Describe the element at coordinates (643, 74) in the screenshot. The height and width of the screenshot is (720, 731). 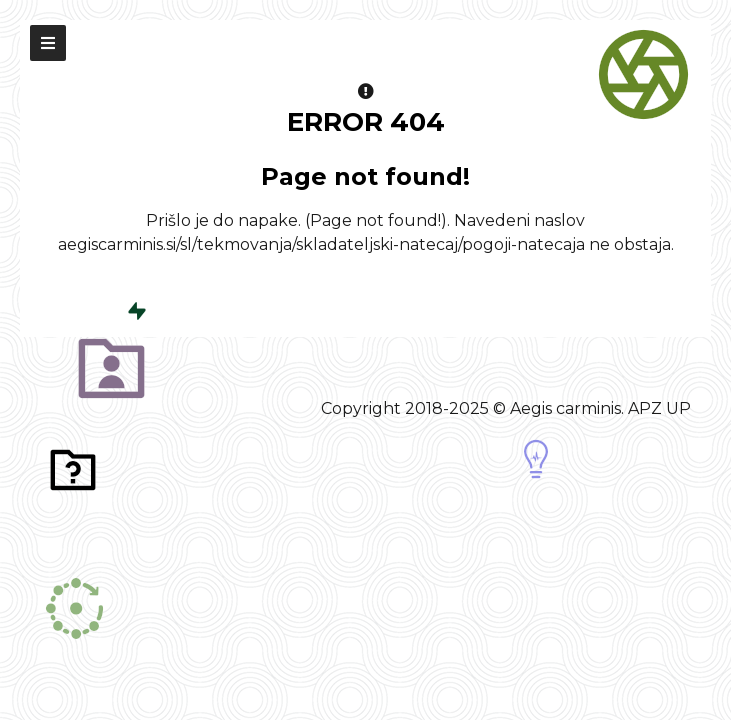
I see `open camera or take a photo` at that location.